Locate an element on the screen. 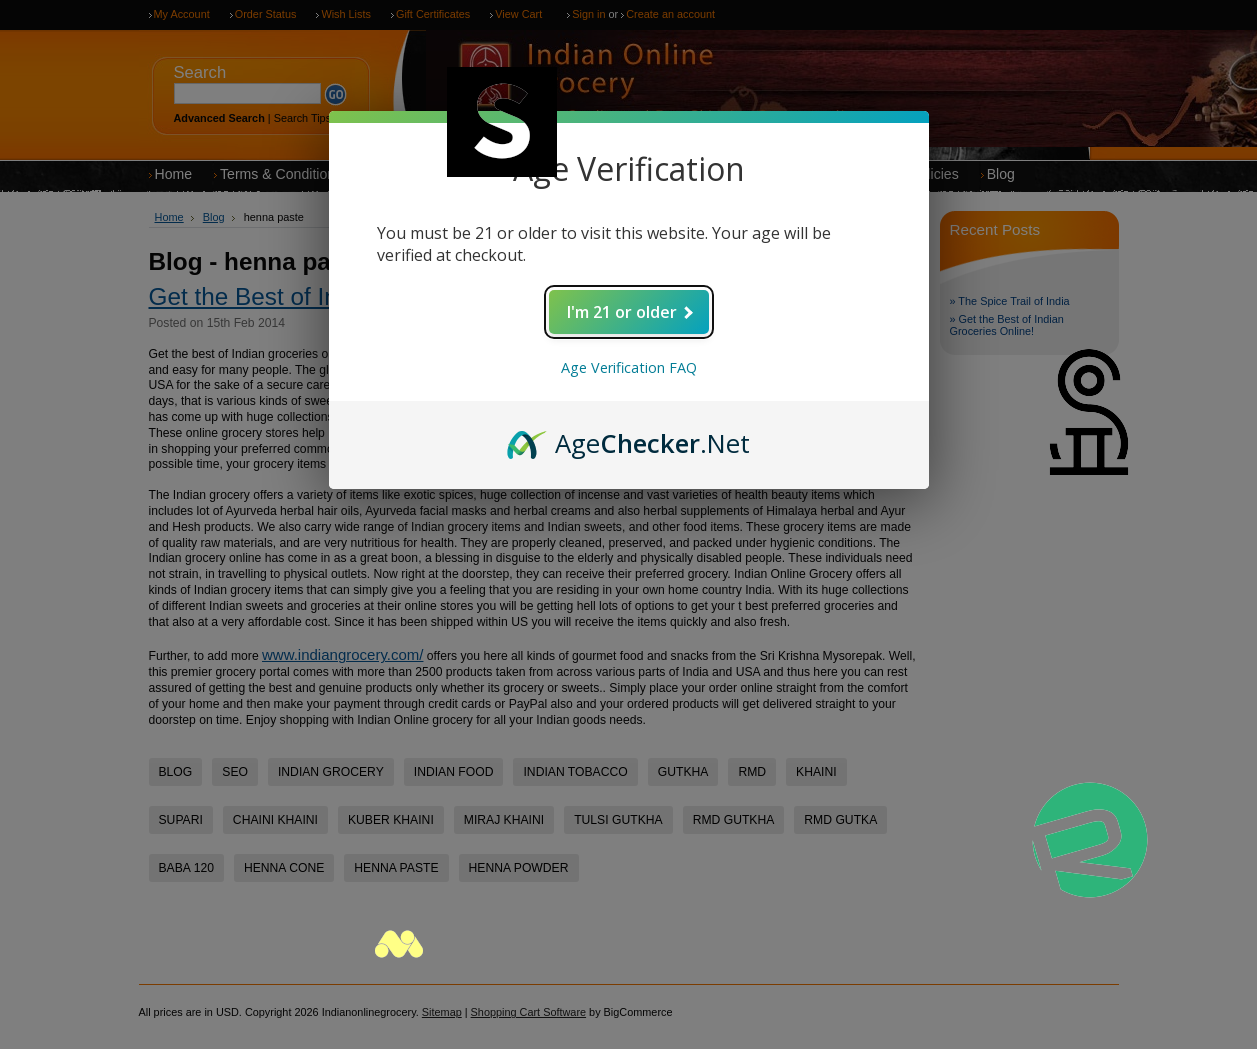 This screenshot has height=1049, width=1257. simple icons brand logo is located at coordinates (1089, 412).